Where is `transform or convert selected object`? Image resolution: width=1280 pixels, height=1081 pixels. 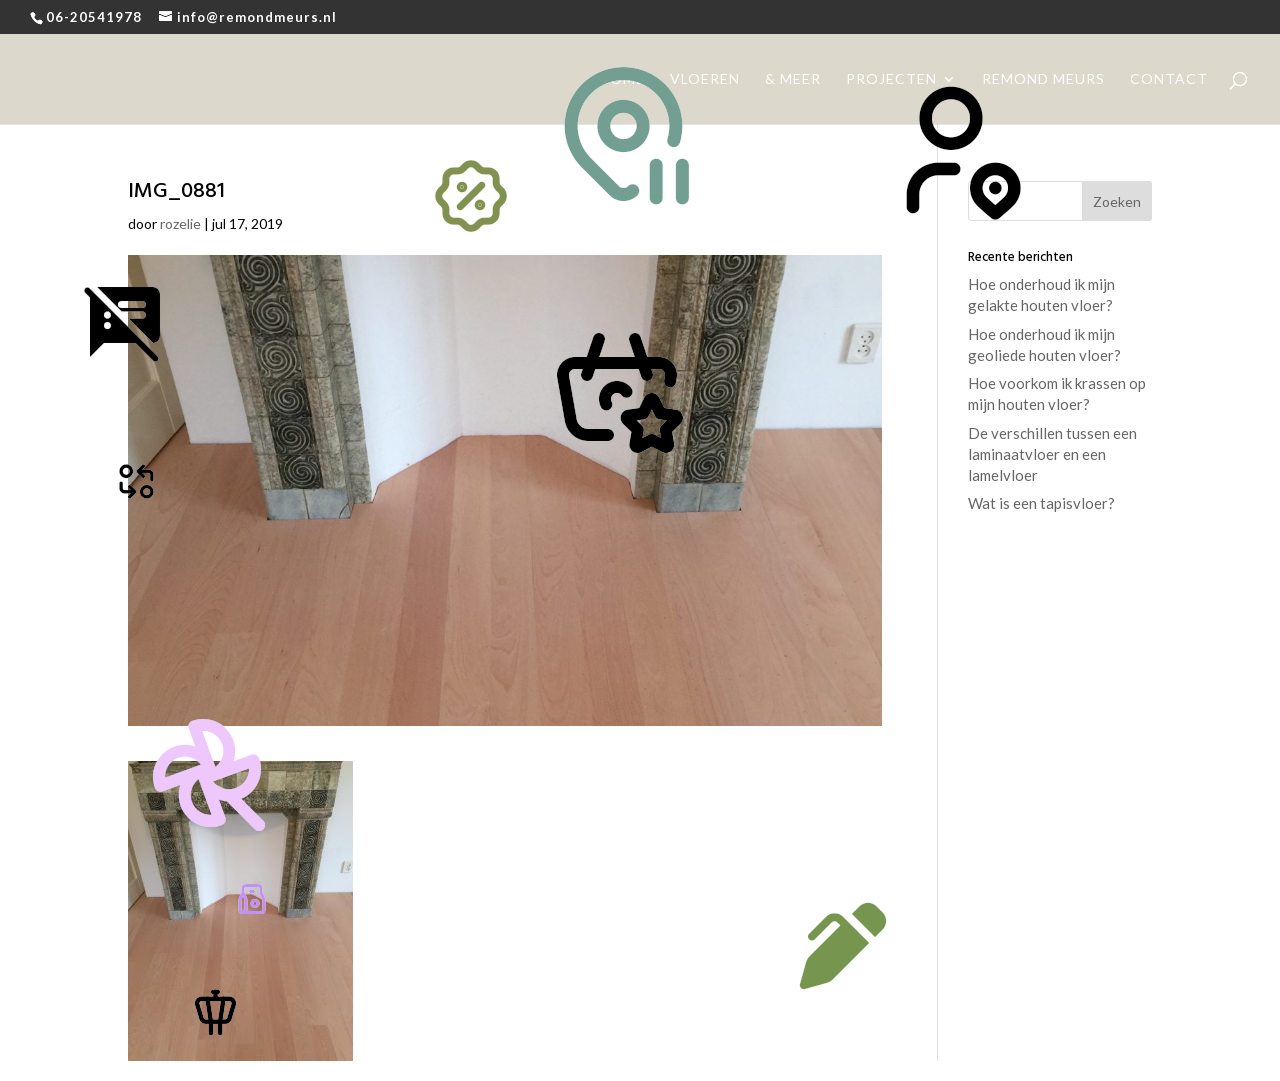
transform or convert selected object is located at coordinates (136, 481).